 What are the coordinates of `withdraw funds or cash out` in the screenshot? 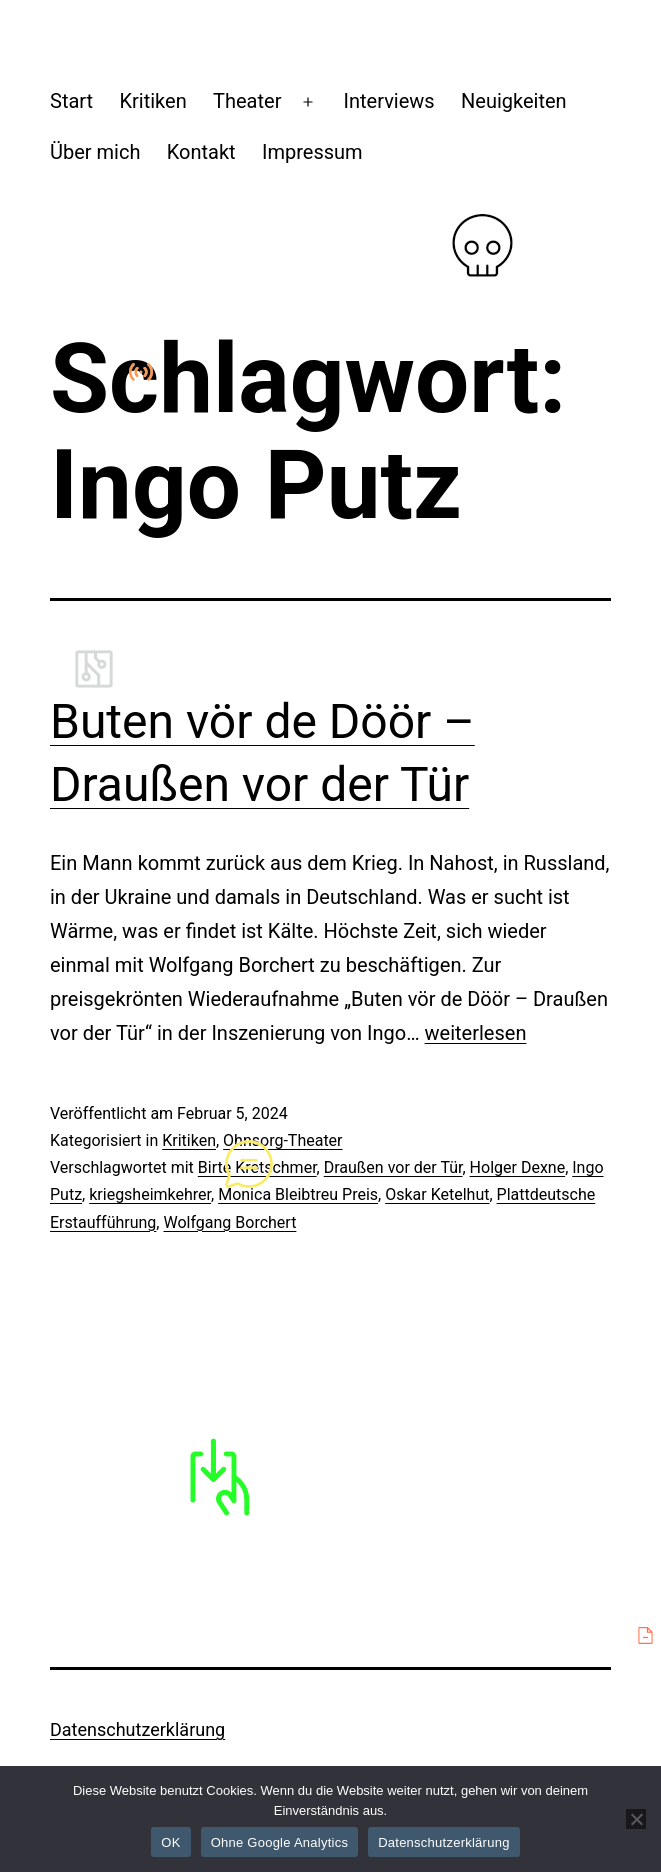 It's located at (216, 1477).